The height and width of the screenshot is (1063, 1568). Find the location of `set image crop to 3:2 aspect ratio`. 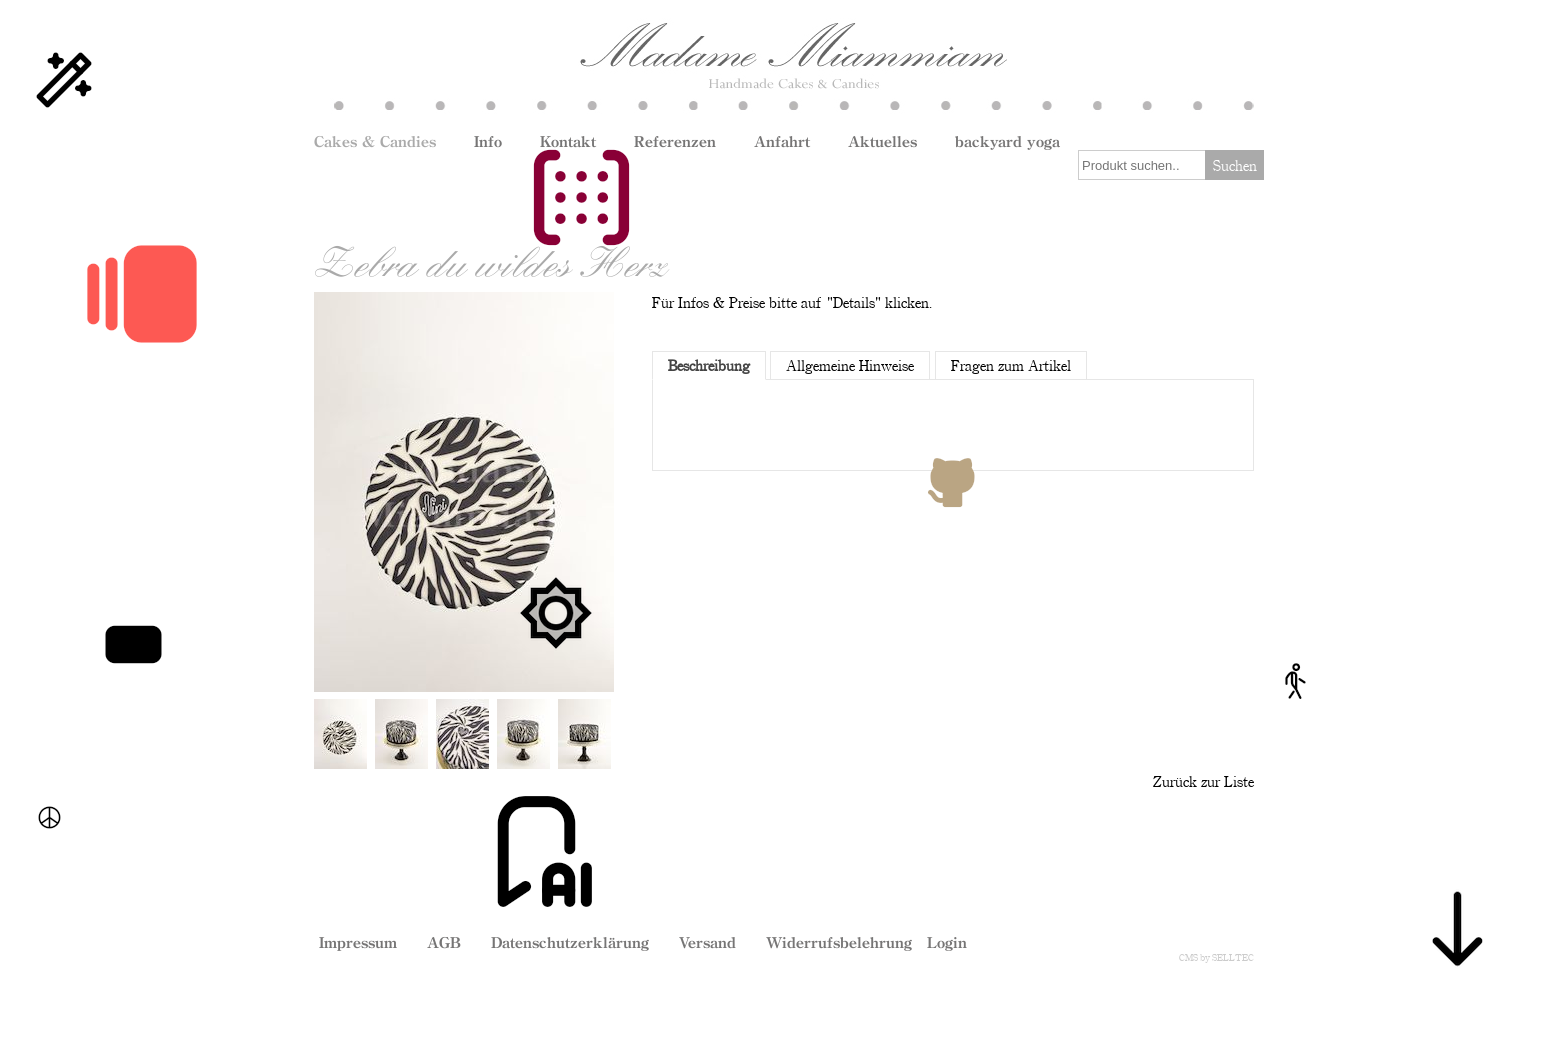

set image crop to 3:2 aspect ratio is located at coordinates (133, 644).